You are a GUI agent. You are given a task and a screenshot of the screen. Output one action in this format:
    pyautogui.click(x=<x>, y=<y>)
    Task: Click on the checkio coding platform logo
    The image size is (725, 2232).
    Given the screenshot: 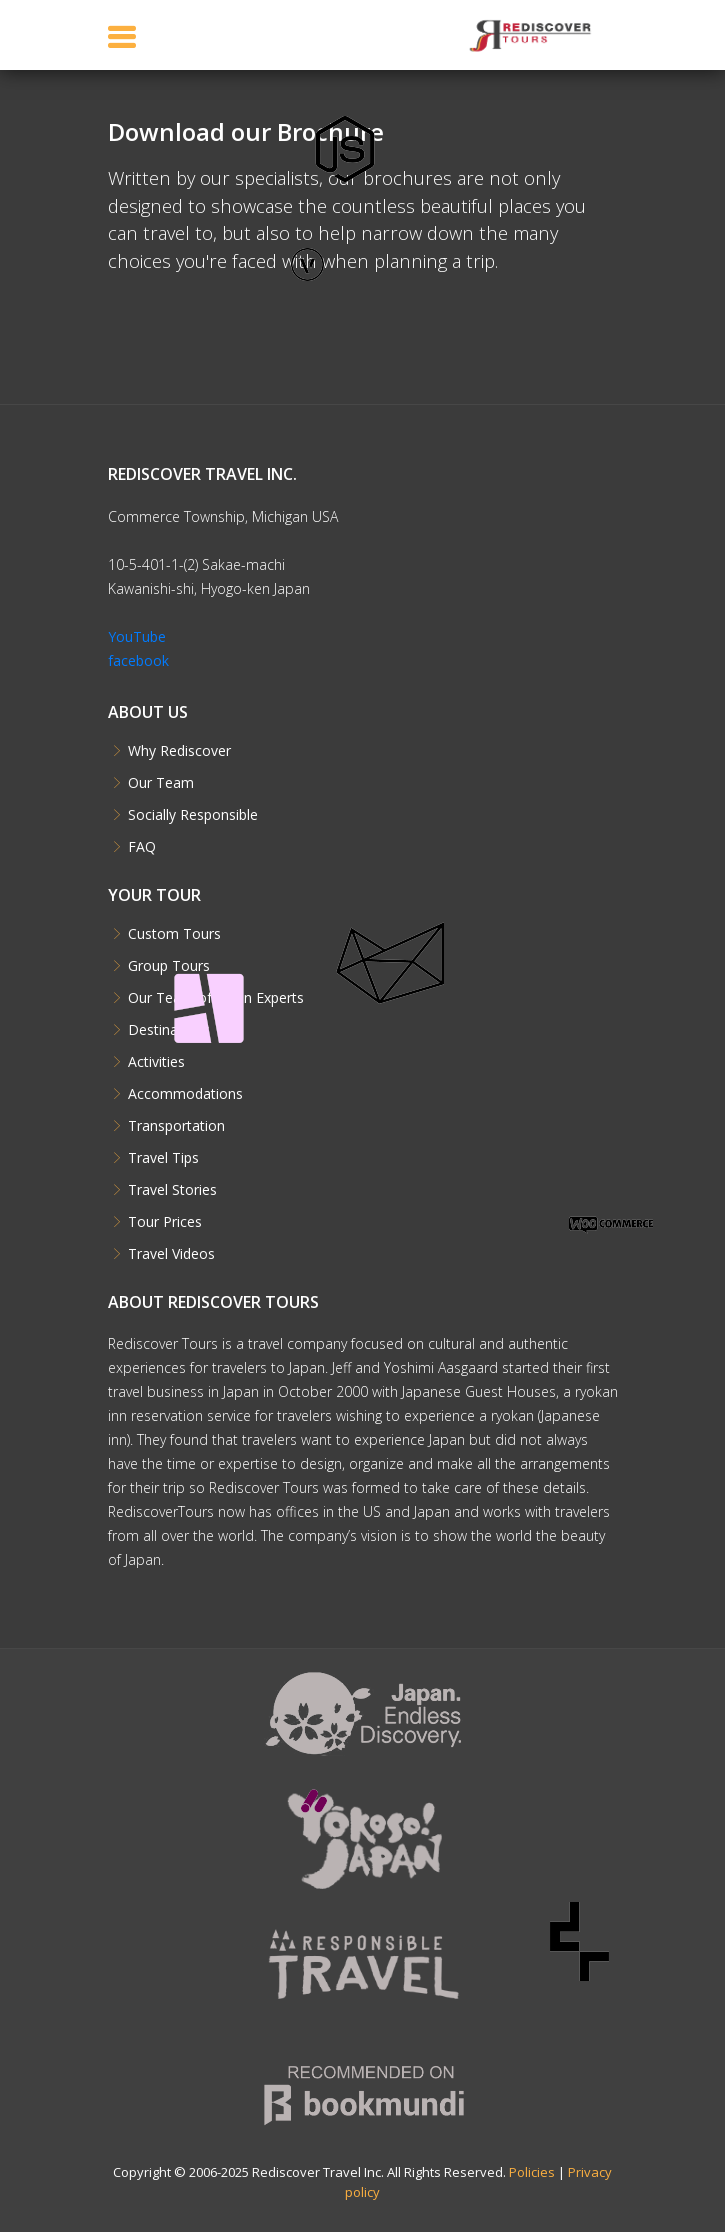 What is the action you would take?
    pyautogui.click(x=390, y=963)
    